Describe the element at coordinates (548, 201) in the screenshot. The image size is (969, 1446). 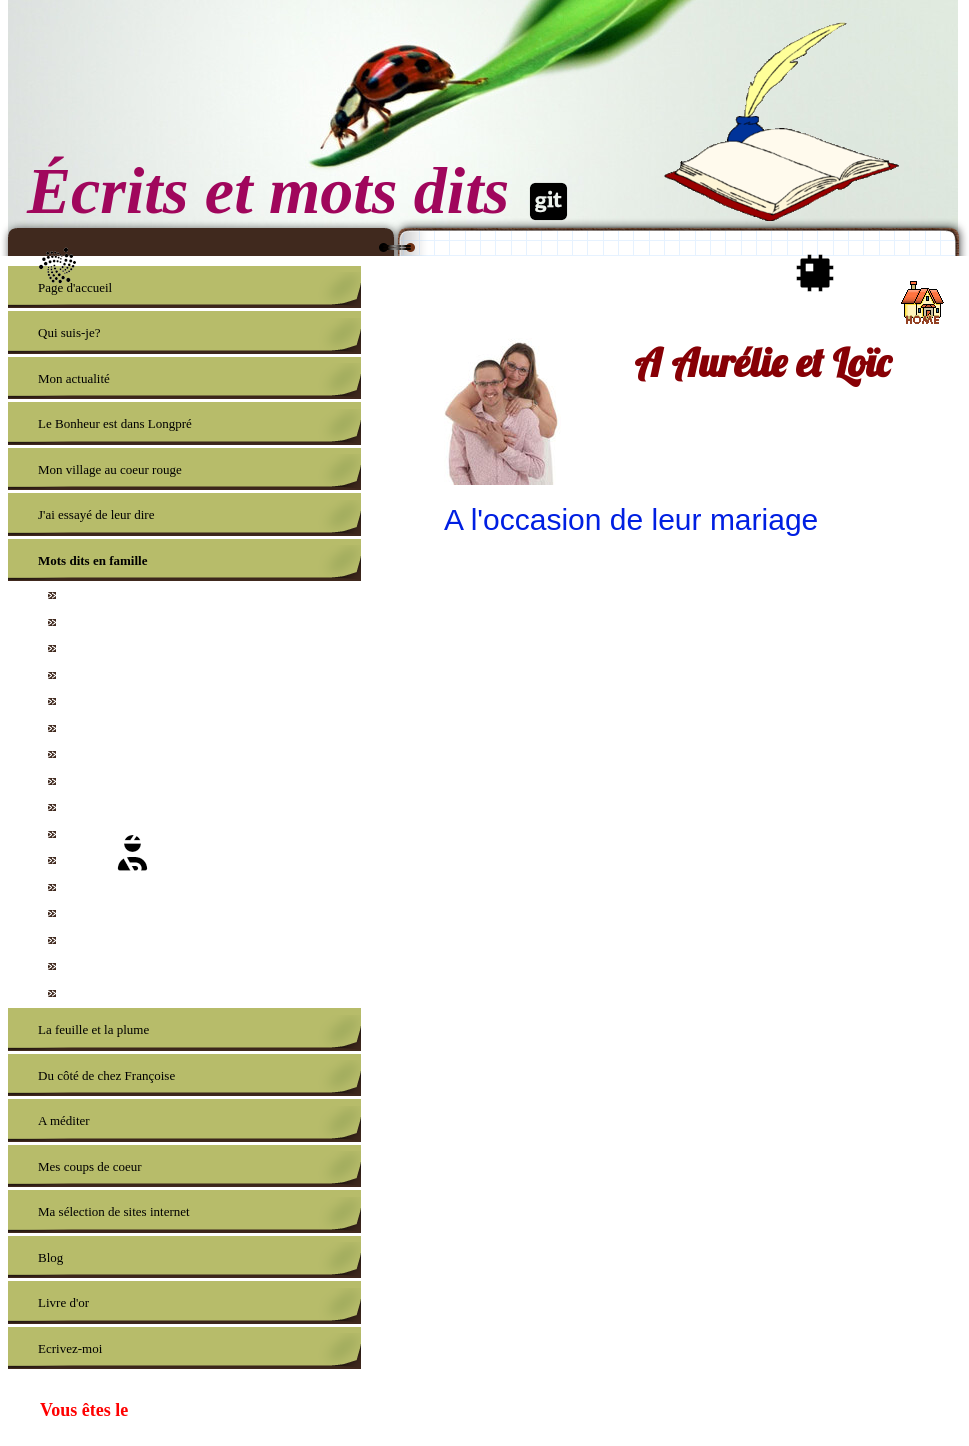
I see `git version control logo` at that location.